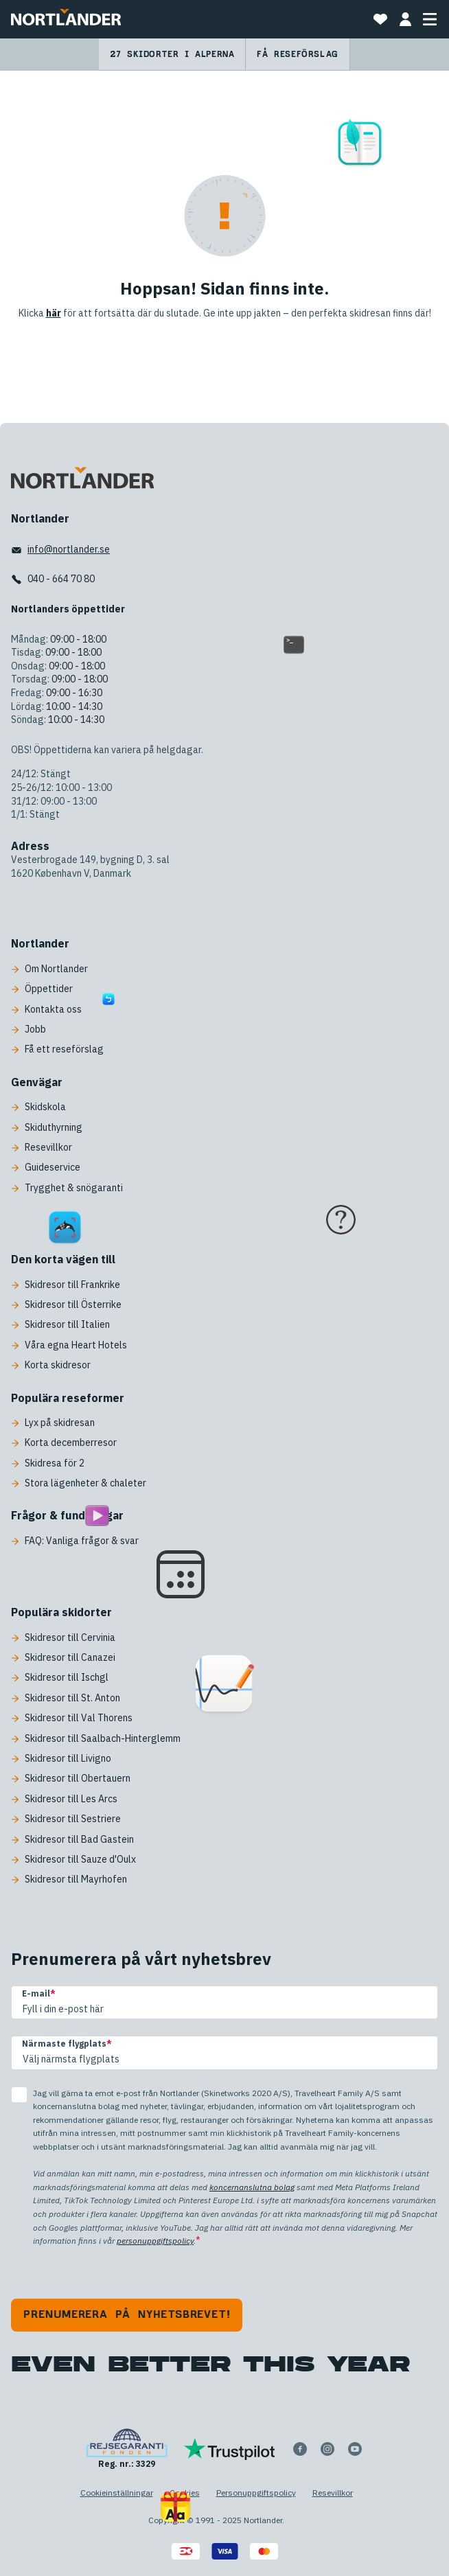  Describe the element at coordinates (360, 143) in the screenshot. I see `open foliate e-book reader app` at that location.